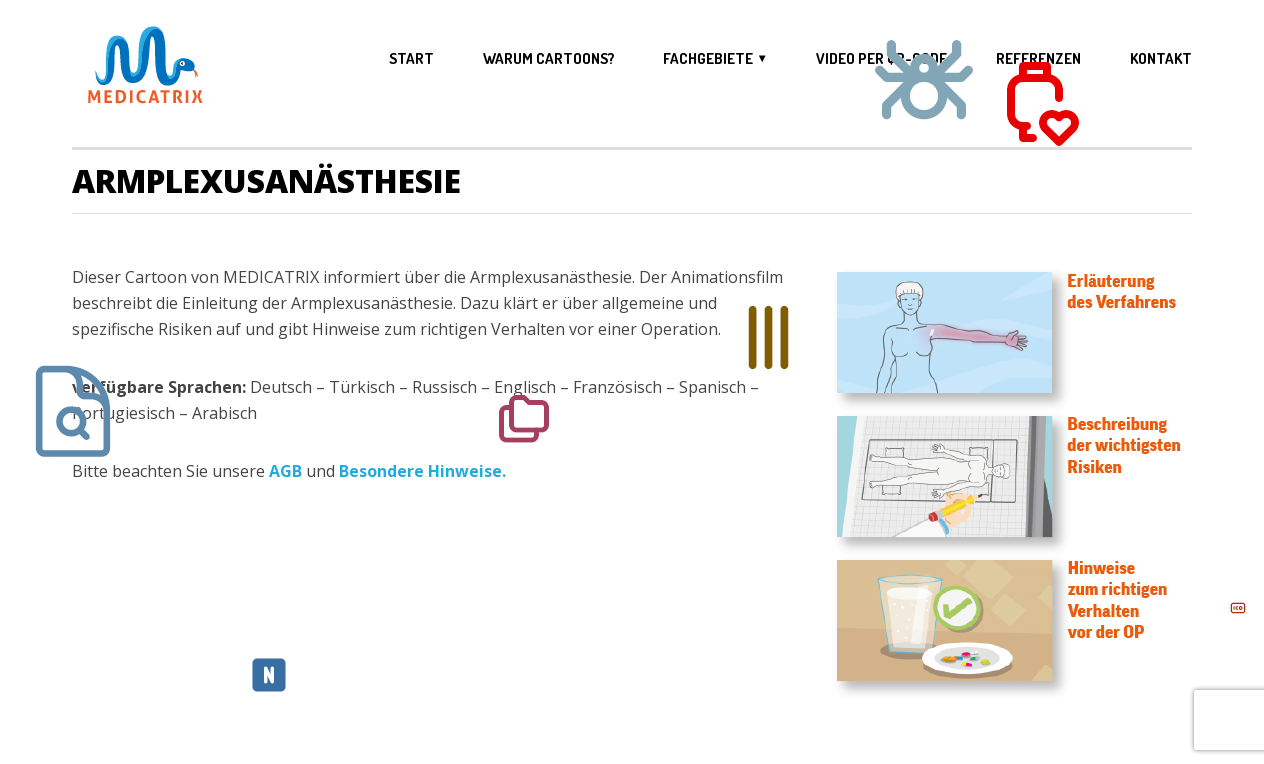 Image resolution: width=1264 pixels, height=764 pixels. Describe the element at coordinates (269, 675) in the screenshot. I see `indicates an item starting with the letter N` at that location.